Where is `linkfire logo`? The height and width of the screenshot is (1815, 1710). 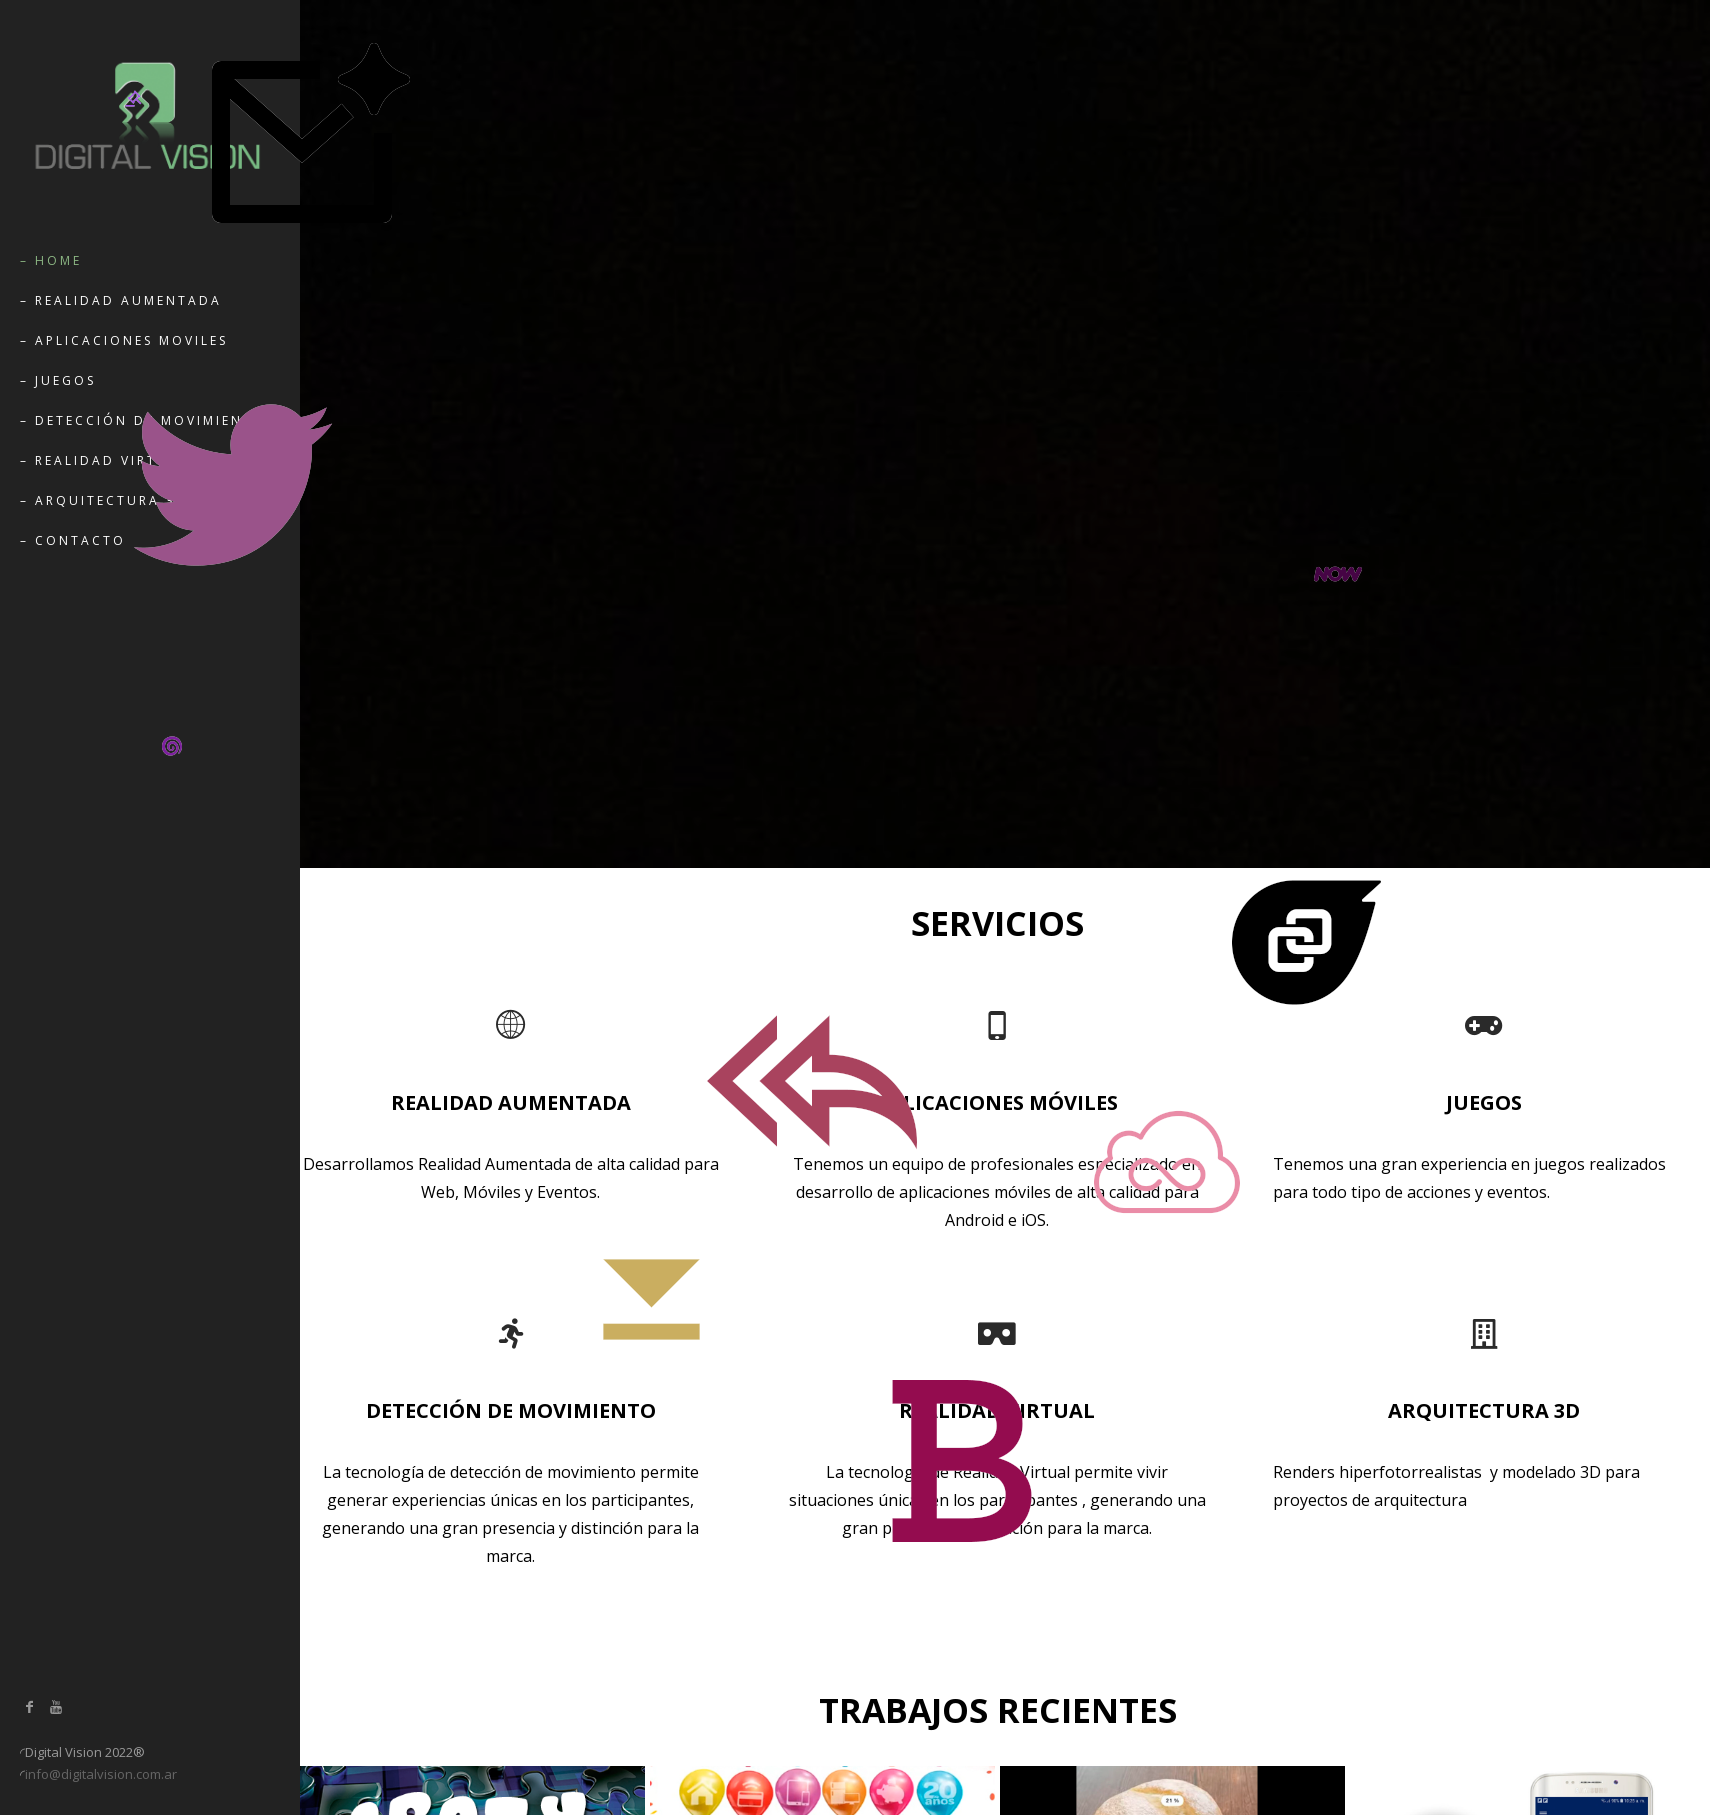
linkfire logo is located at coordinates (1306, 942).